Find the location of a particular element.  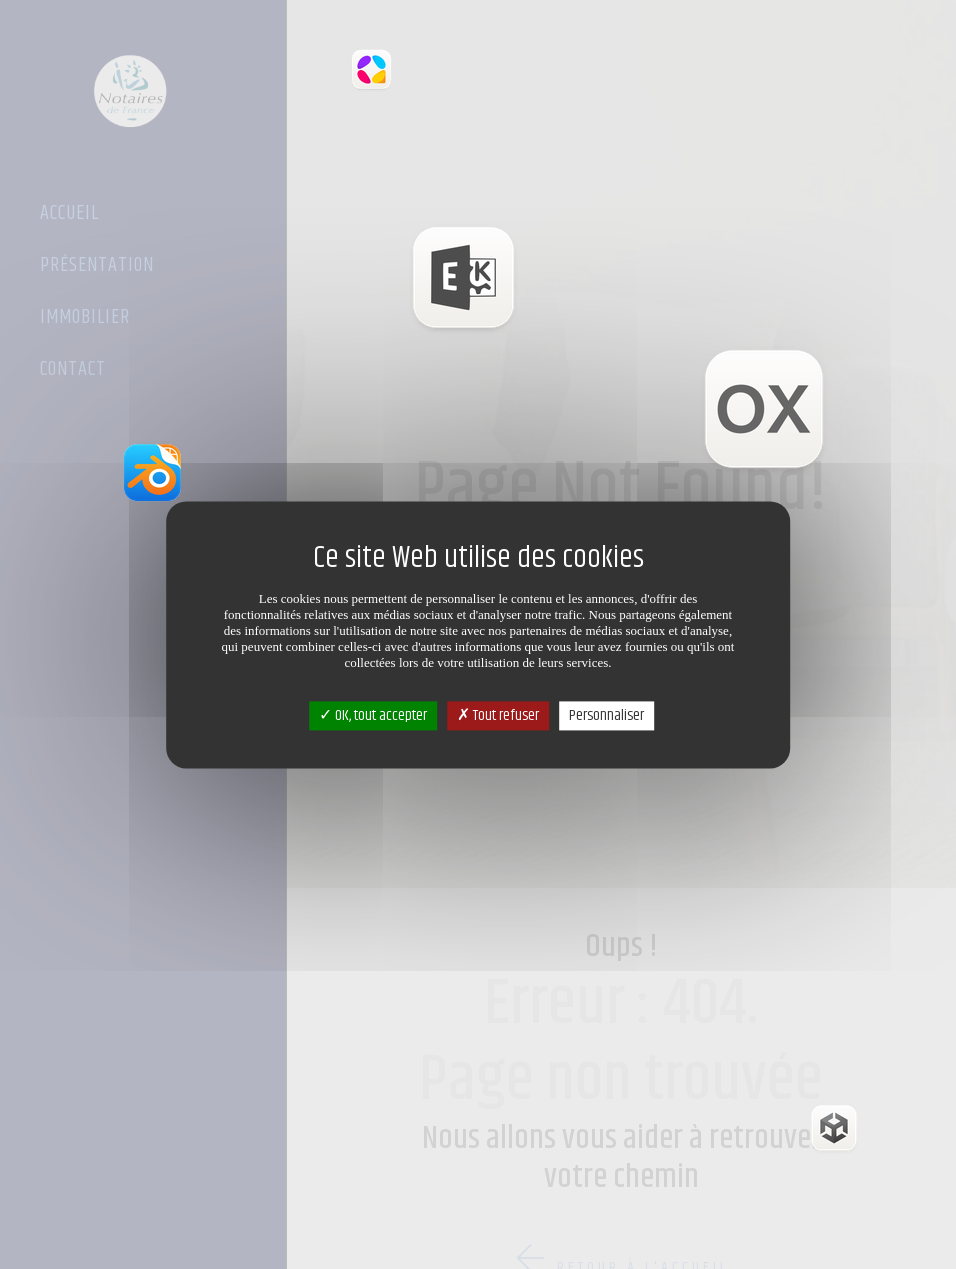

launch the OX app is located at coordinates (764, 409).